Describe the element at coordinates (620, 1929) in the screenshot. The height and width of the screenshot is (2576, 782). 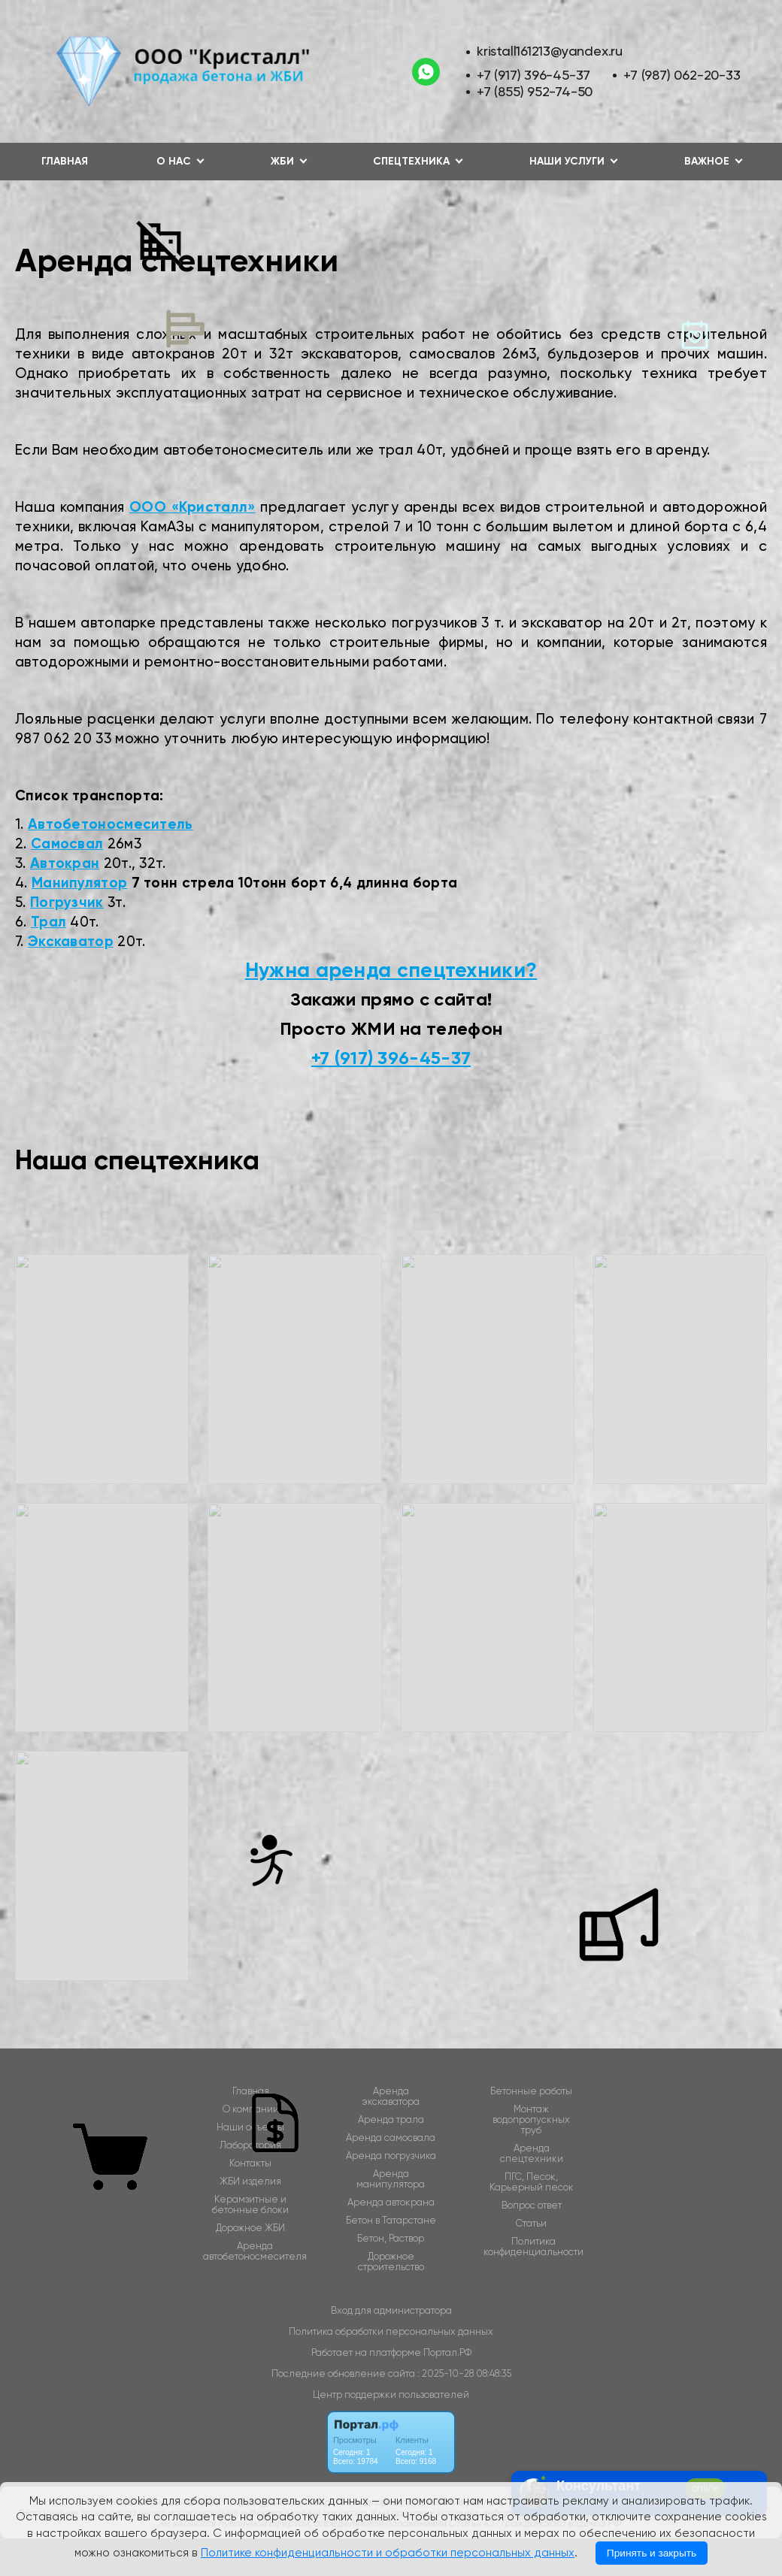
I see `construction or building in progress` at that location.